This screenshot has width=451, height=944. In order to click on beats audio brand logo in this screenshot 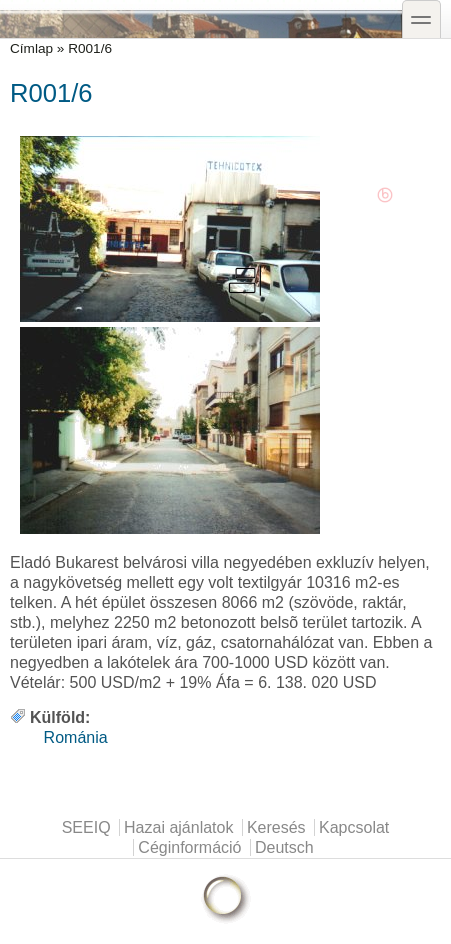, I will do `click(385, 195)`.